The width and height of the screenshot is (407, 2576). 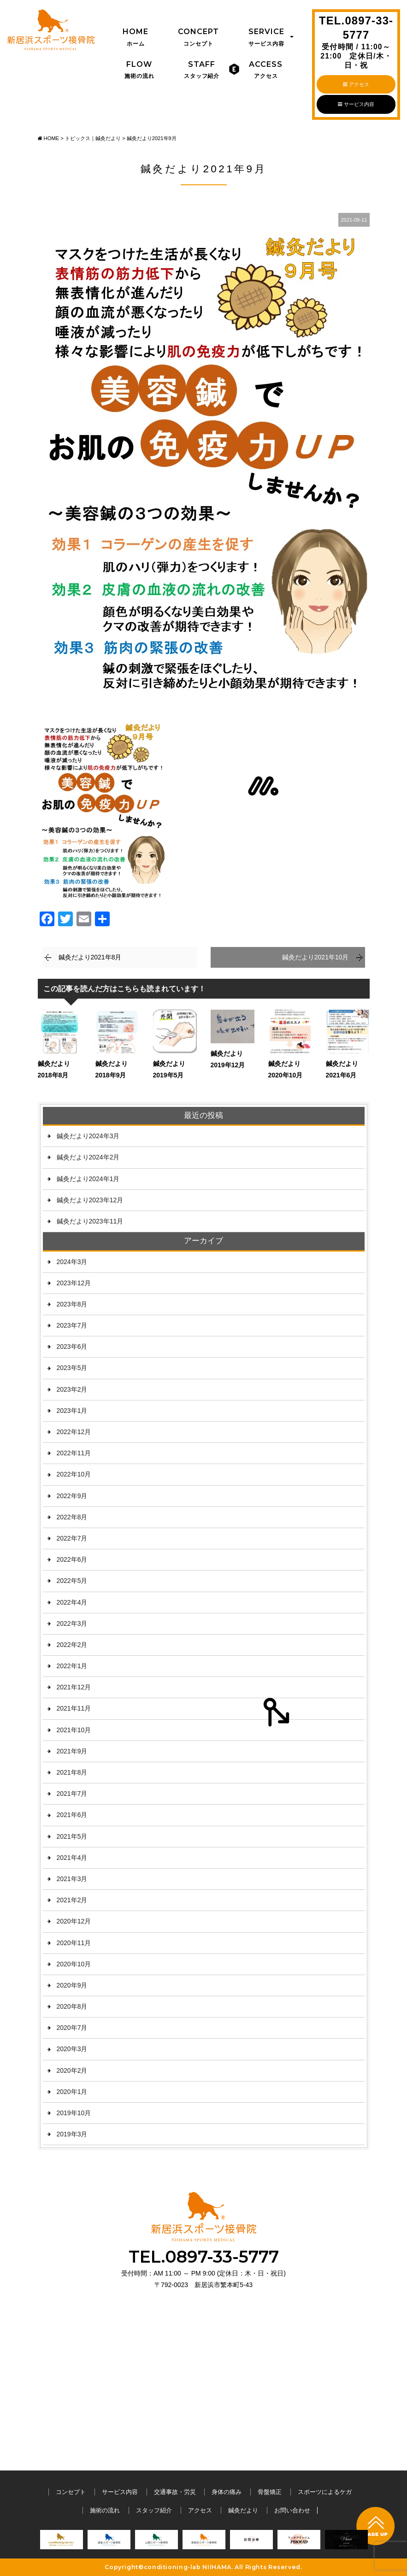 I want to click on app icon for a service or brand starting with "E", so click(x=234, y=69).